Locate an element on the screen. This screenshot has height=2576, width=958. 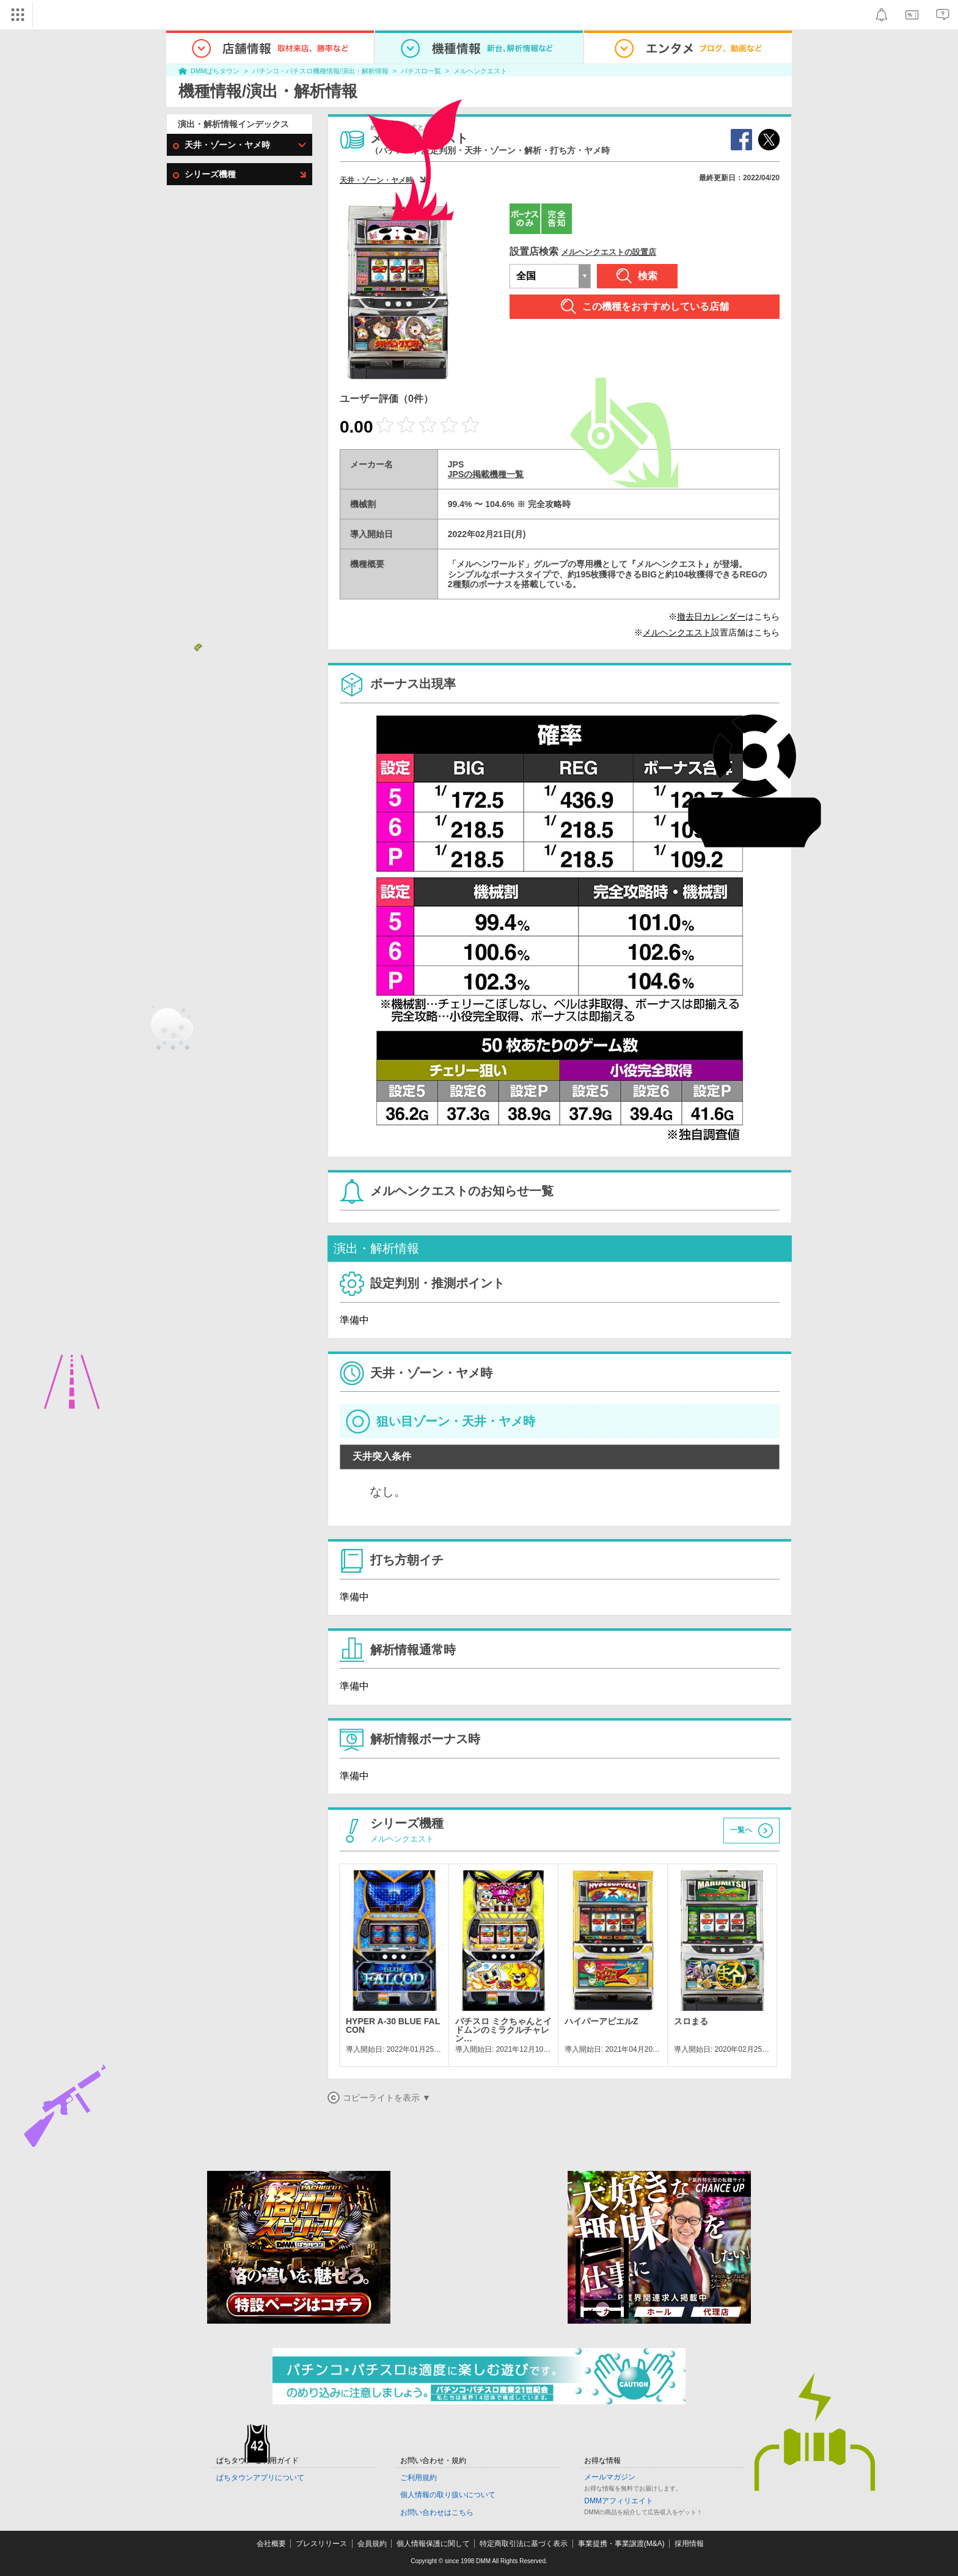
view directions or navigation options is located at coordinates (71, 1381).